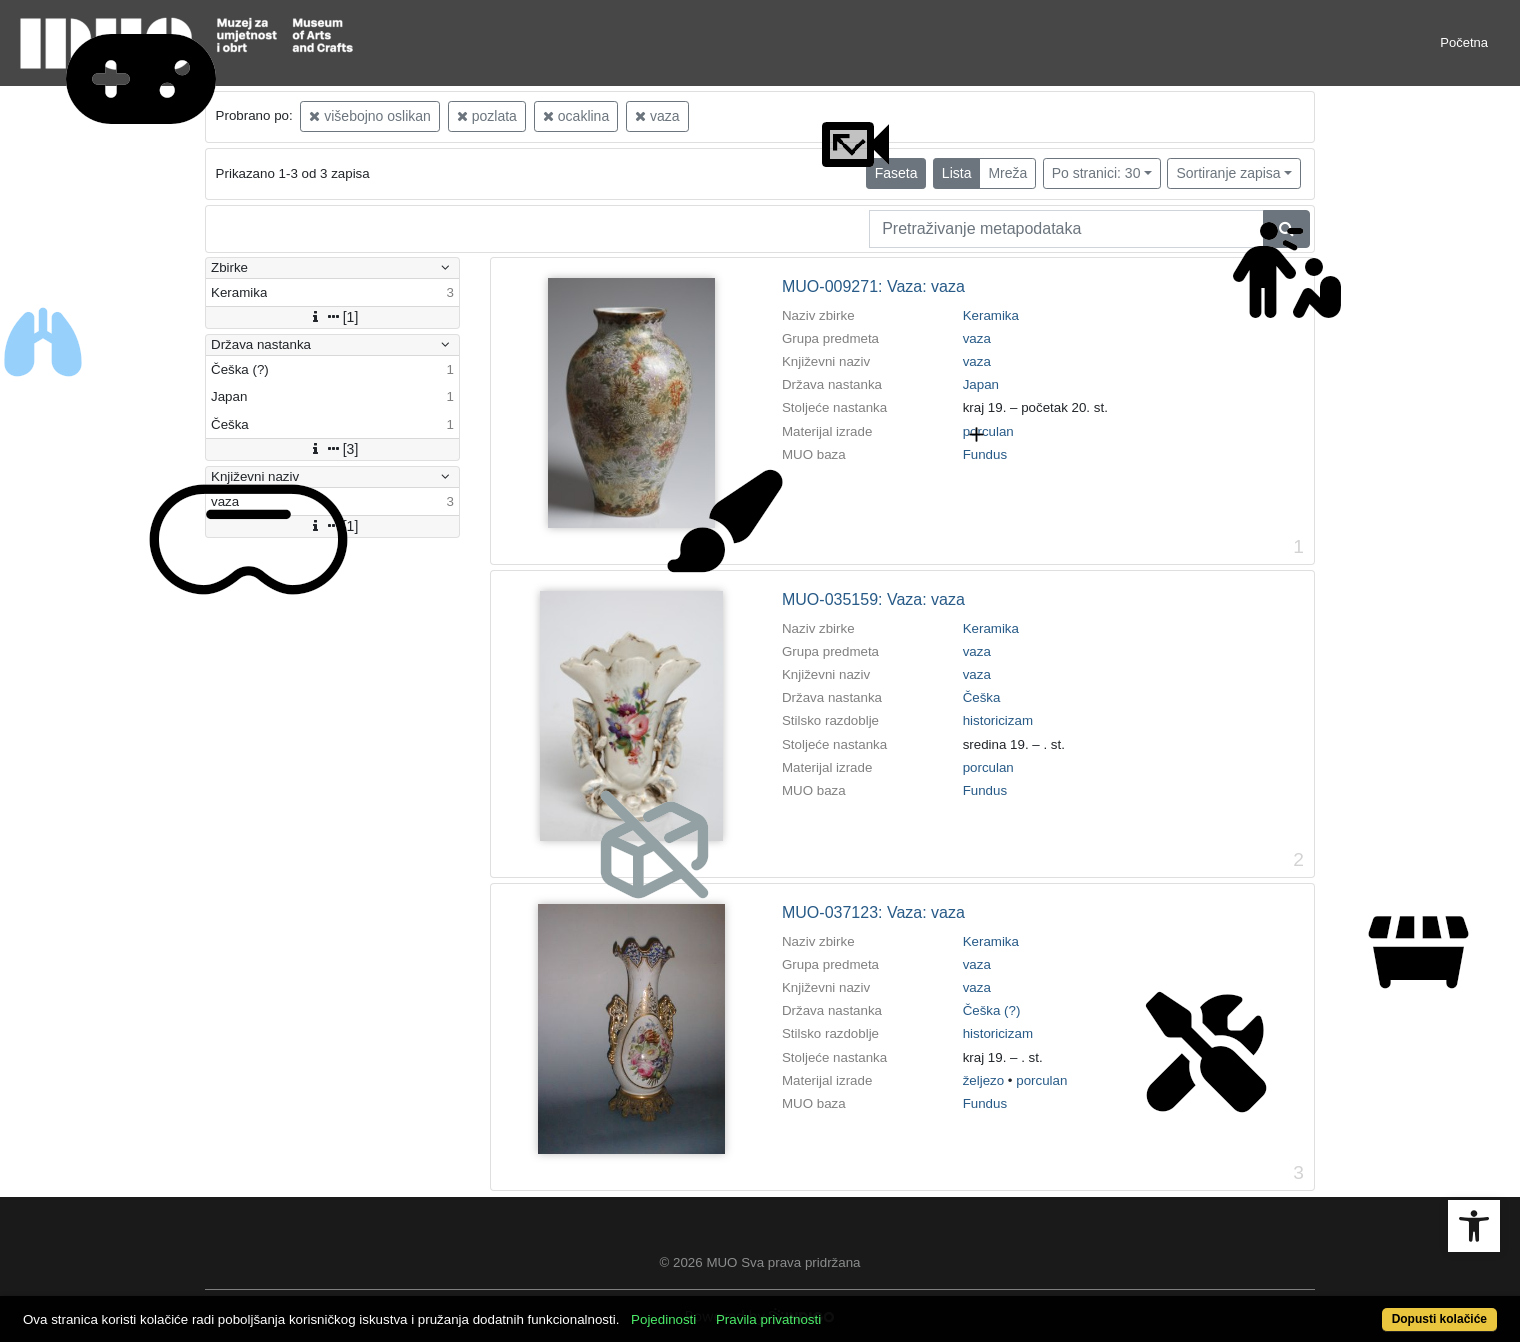 This screenshot has width=1520, height=1342. Describe the element at coordinates (43, 342) in the screenshot. I see `access respiratory health information` at that location.